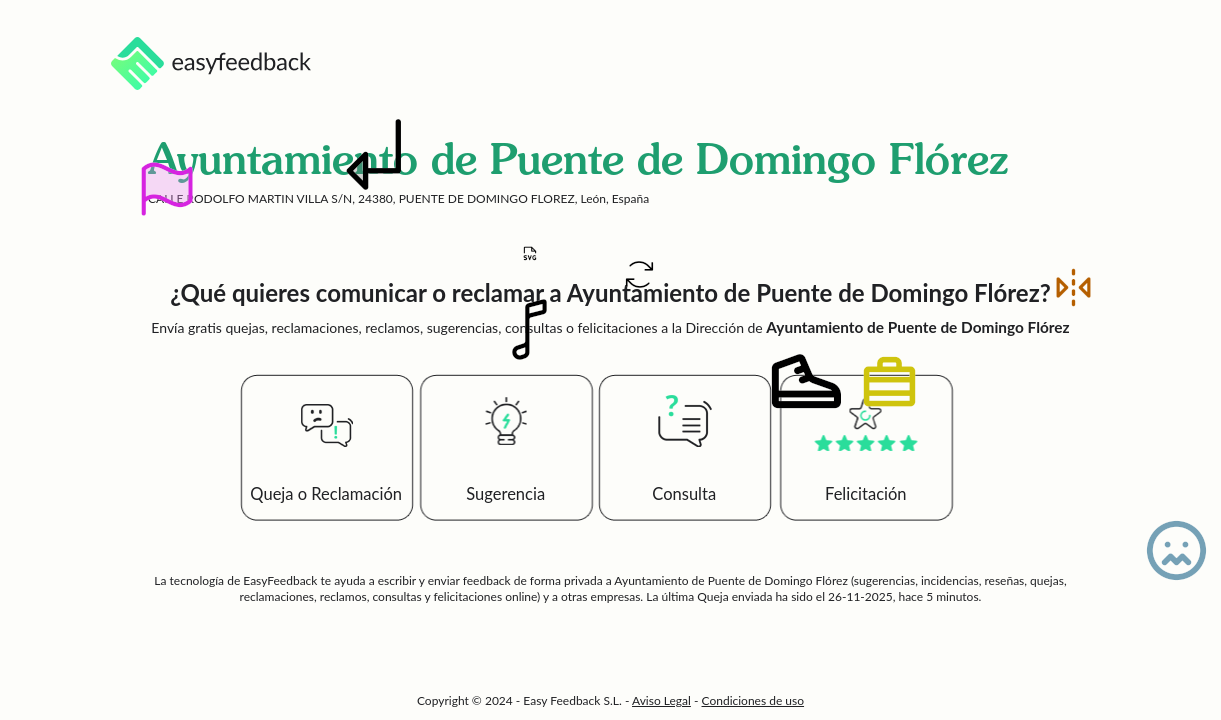  I want to click on access work or business-related files, so click(889, 384).